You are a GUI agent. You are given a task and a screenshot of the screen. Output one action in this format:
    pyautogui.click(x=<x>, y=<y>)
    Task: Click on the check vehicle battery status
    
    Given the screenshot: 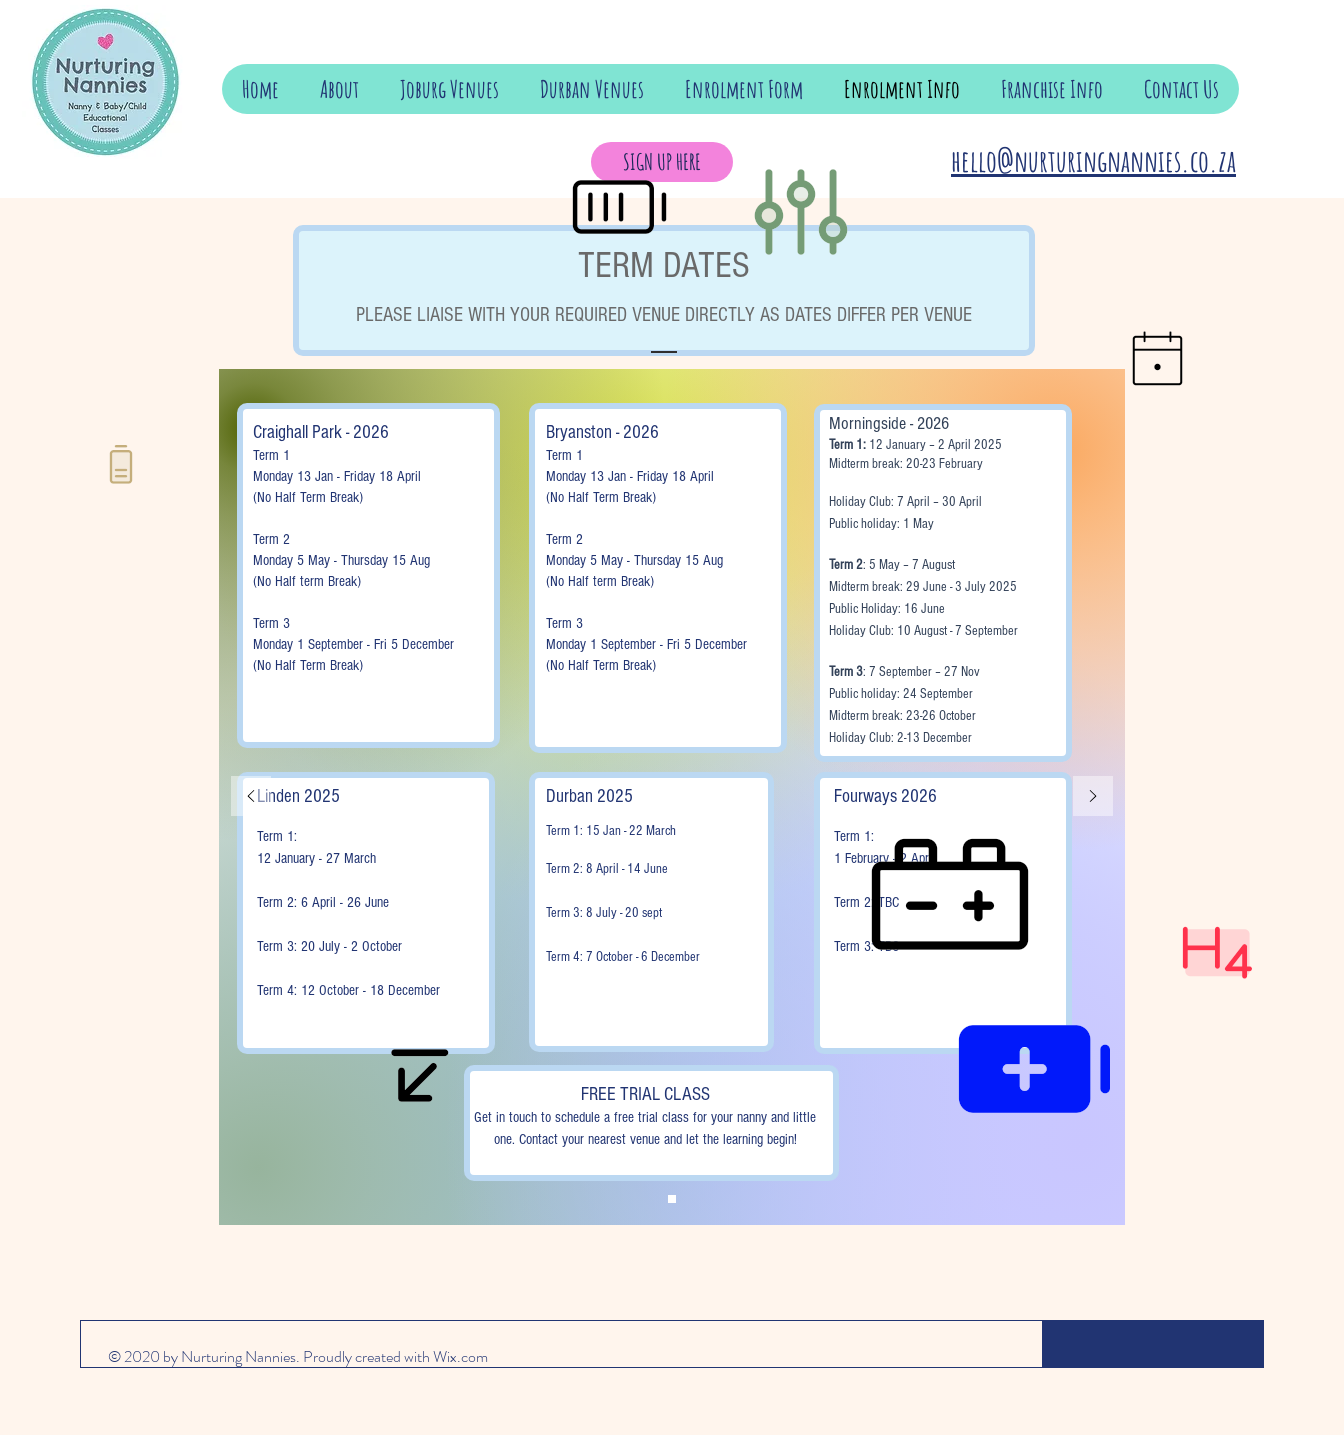 What is the action you would take?
    pyautogui.click(x=950, y=900)
    